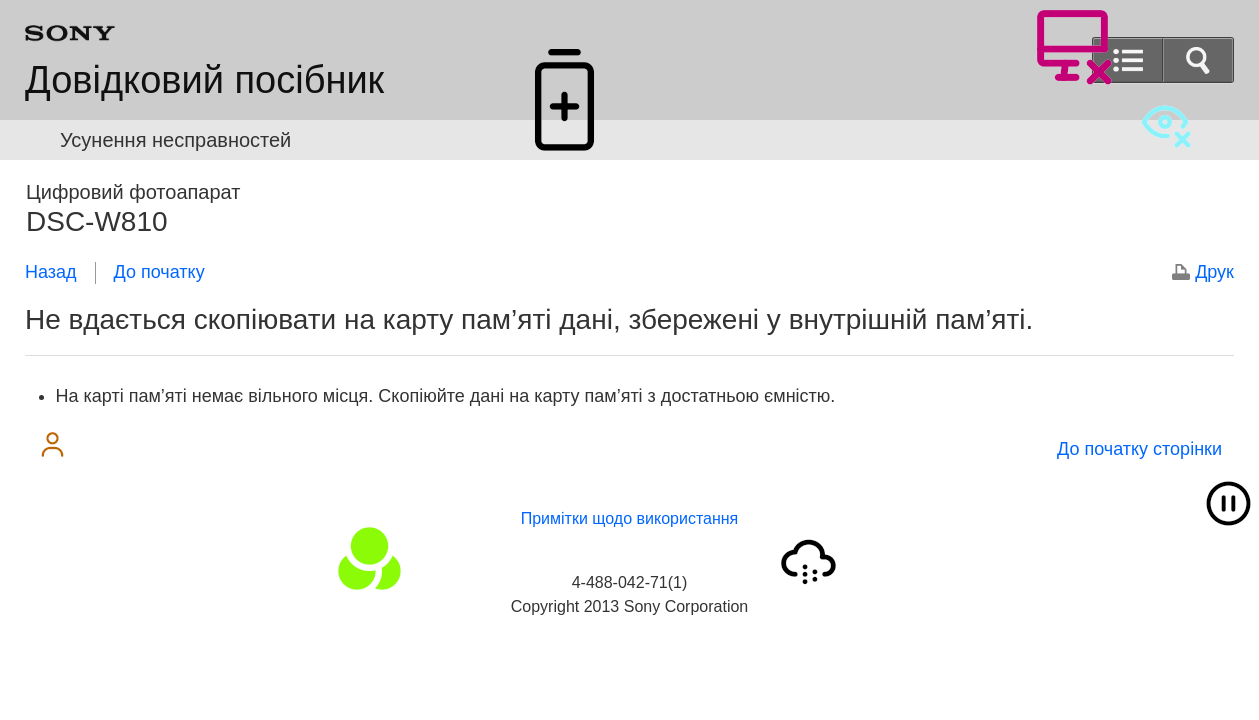 Image resolution: width=1259 pixels, height=720 pixels. Describe the element at coordinates (1072, 45) in the screenshot. I see `disconnect or remove a desktop computer` at that location.